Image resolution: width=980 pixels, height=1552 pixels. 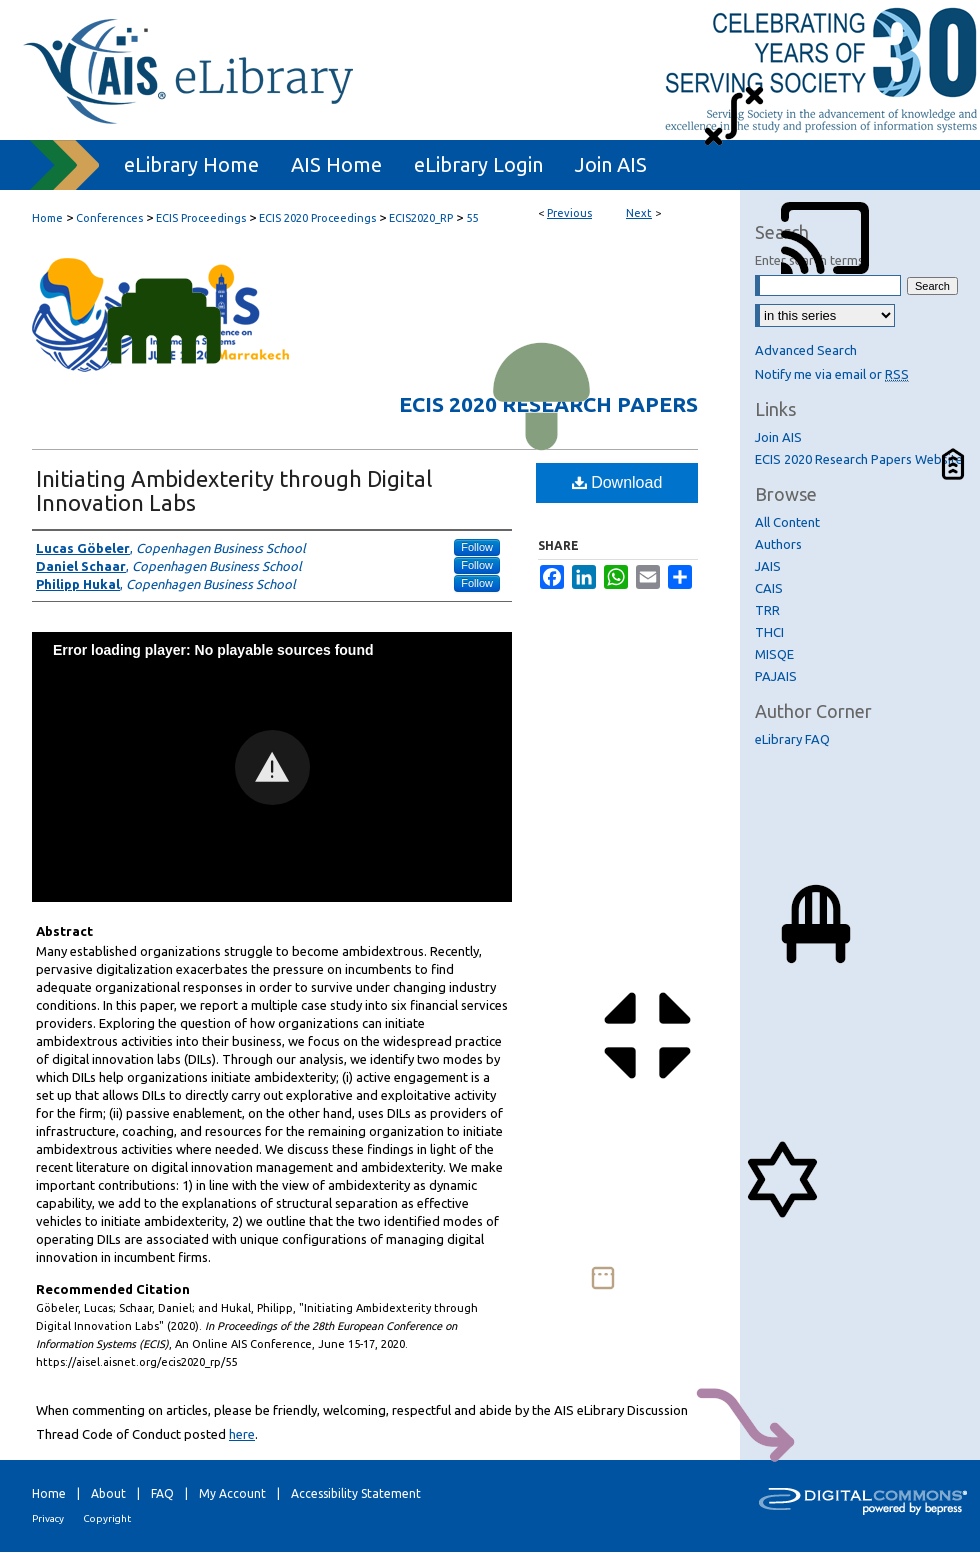 I want to click on browse or access food/ingredient categories, so click(x=541, y=396).